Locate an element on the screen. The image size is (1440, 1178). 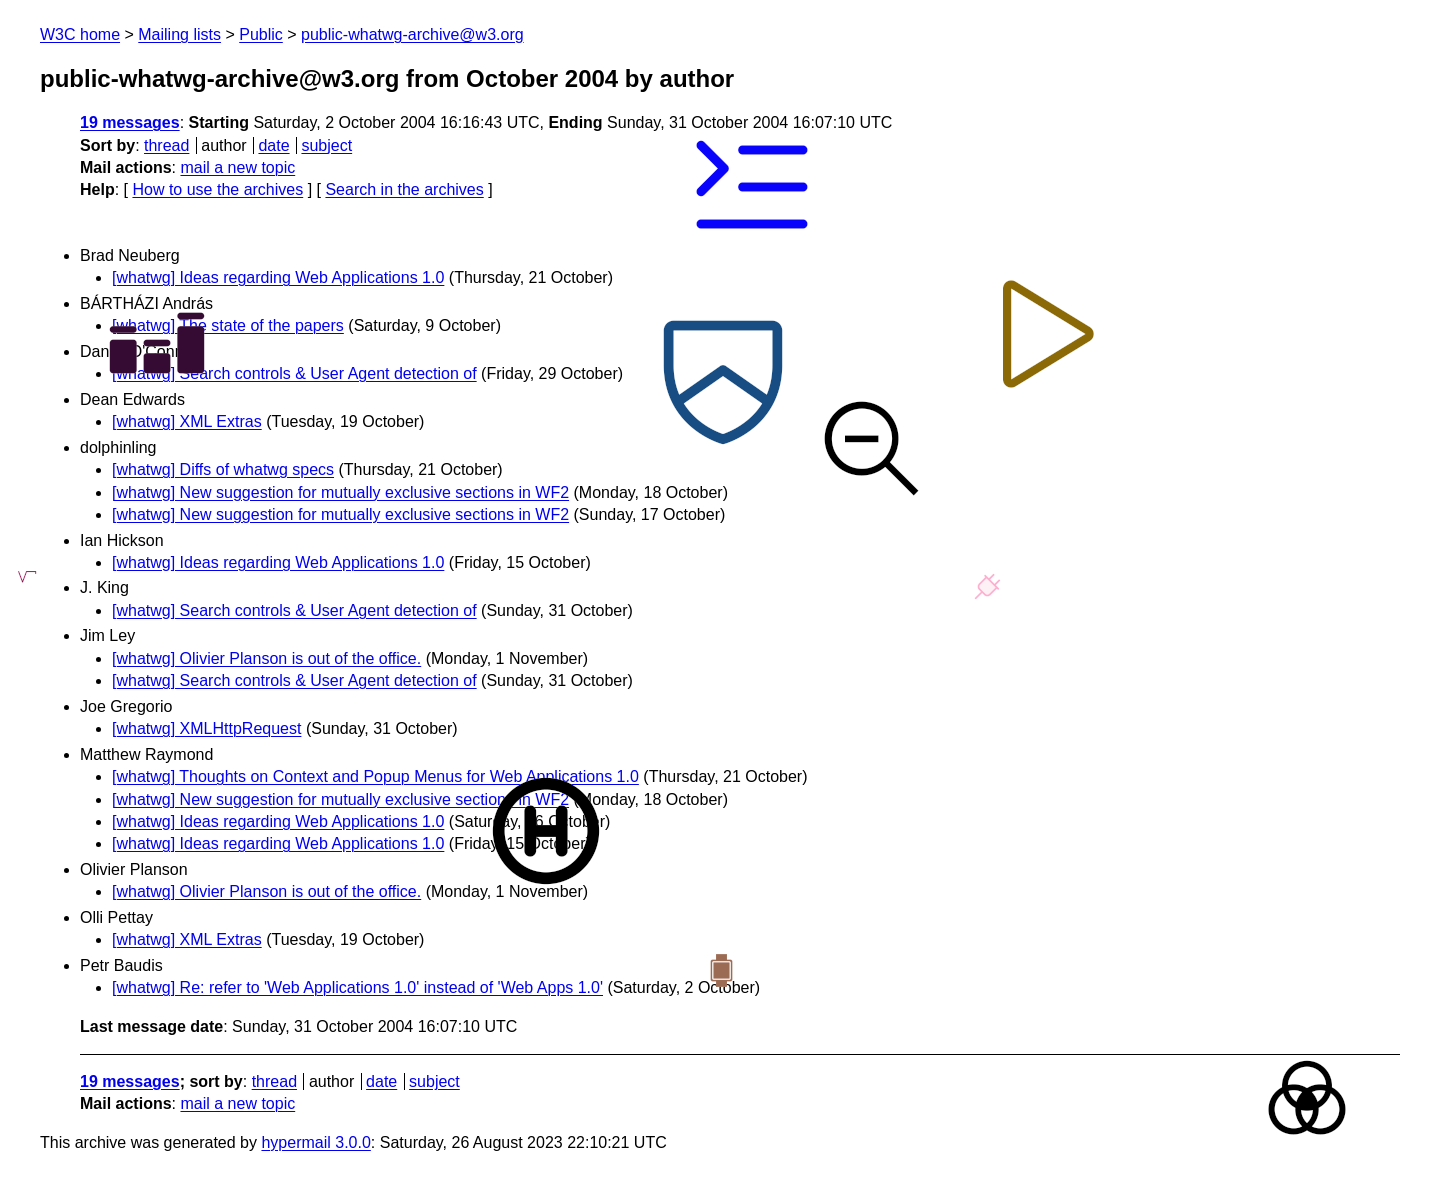
calculate square root is located at coordinates (26, 575).